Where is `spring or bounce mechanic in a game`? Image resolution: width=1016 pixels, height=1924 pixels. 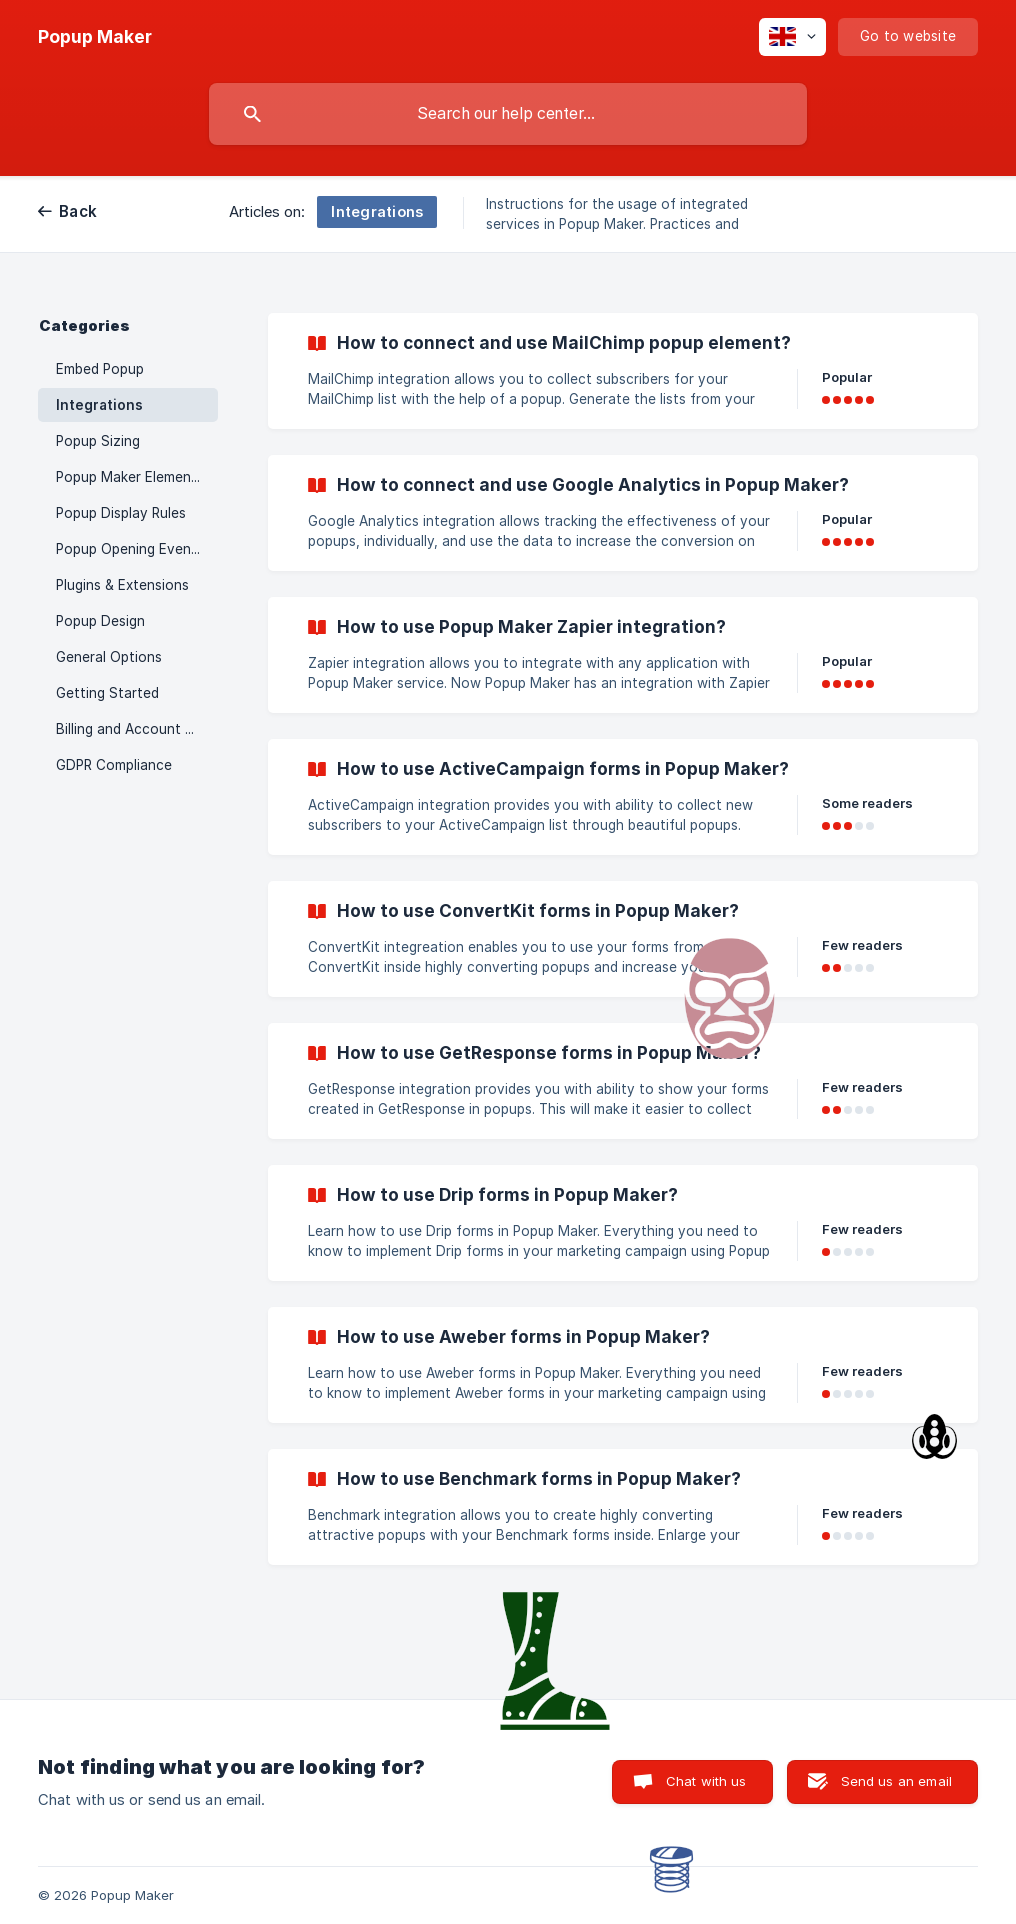
spring or bounce mechanic in a game is located at coordinates (671, 1869).